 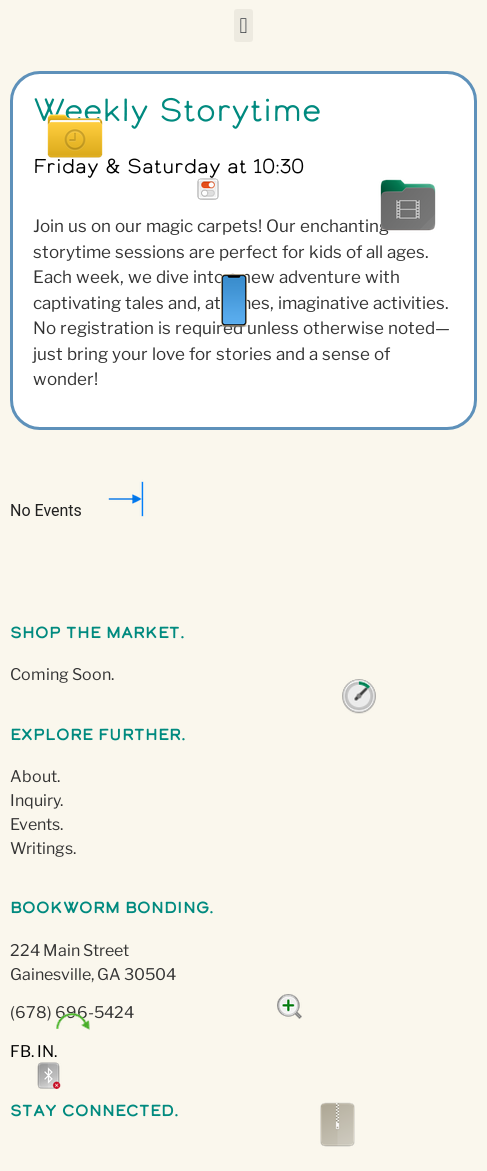 I want to click on access temporary files folder, so click(x=75, y=136).